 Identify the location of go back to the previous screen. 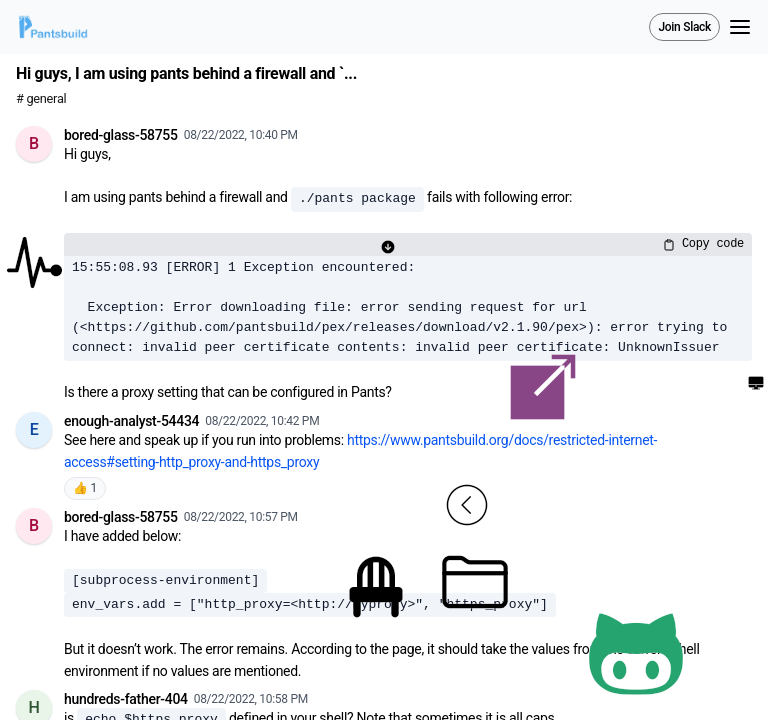
(467, 505).